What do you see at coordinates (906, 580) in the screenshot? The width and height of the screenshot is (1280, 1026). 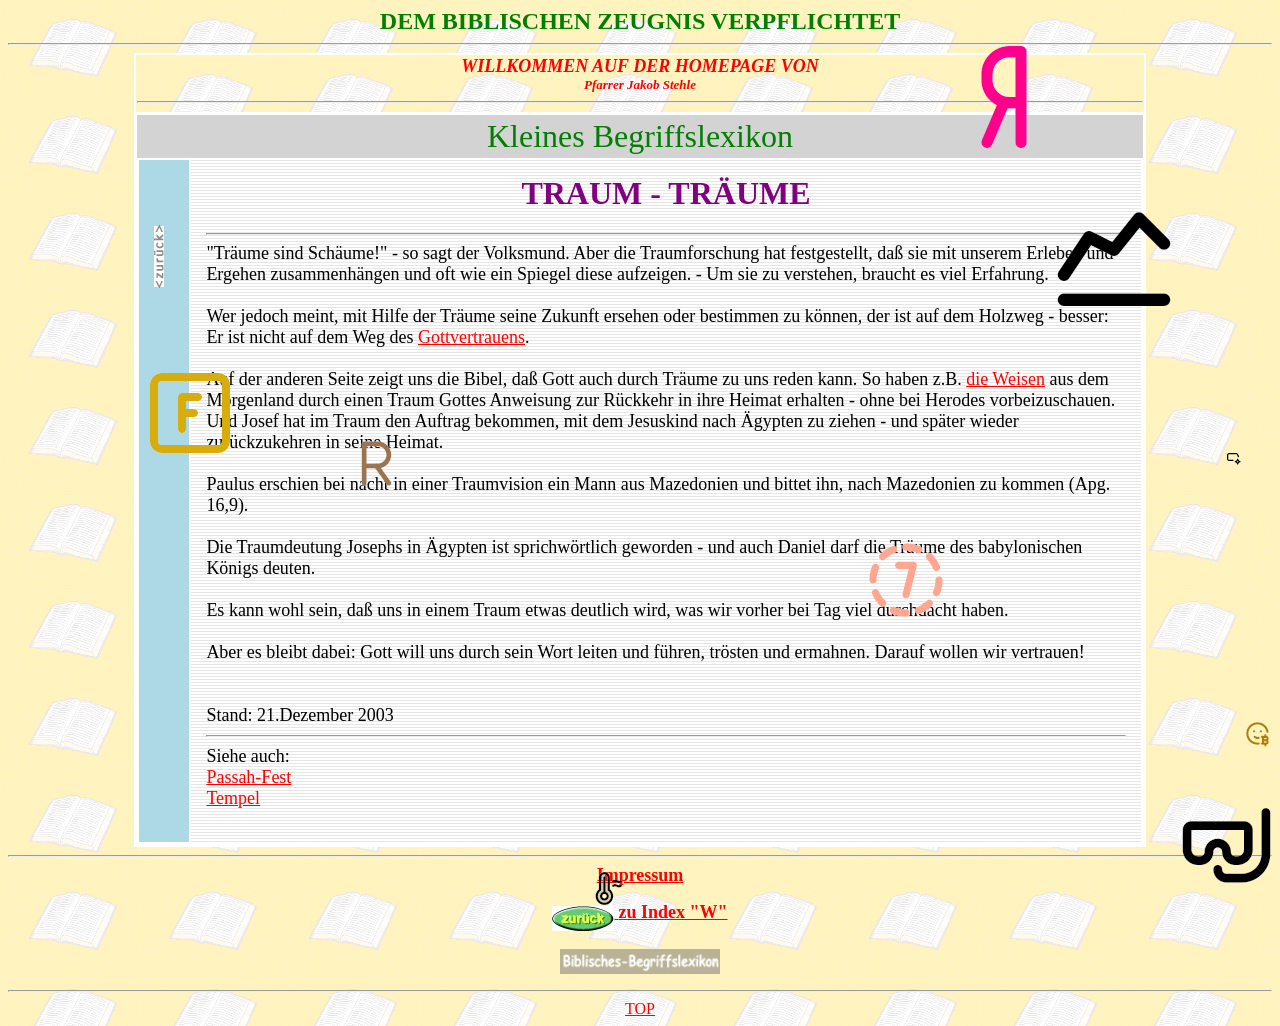 I see `step 7 in a multi-step process` at bounding box center [906, 580].